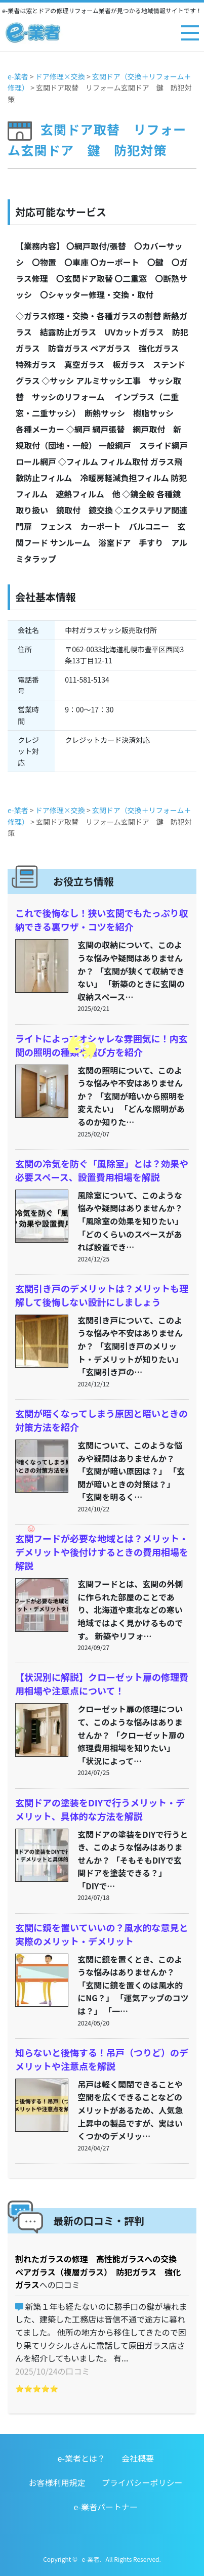 Image resolution: width=204 pixels, height=2576 pixels. Describe the element at coordinates (82, 1047) in the screenshot. I see `enable ASL interpretation services` at that location.